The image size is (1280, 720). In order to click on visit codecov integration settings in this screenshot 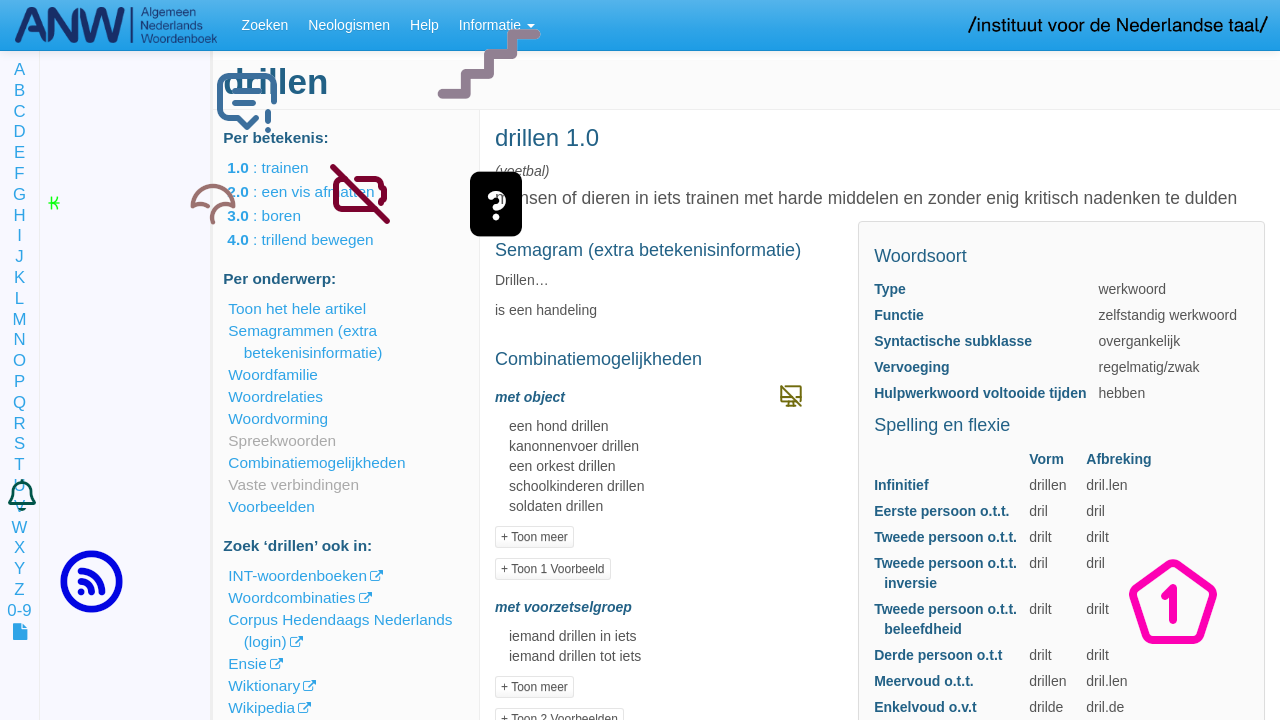, I will do `click(213, 204)`.